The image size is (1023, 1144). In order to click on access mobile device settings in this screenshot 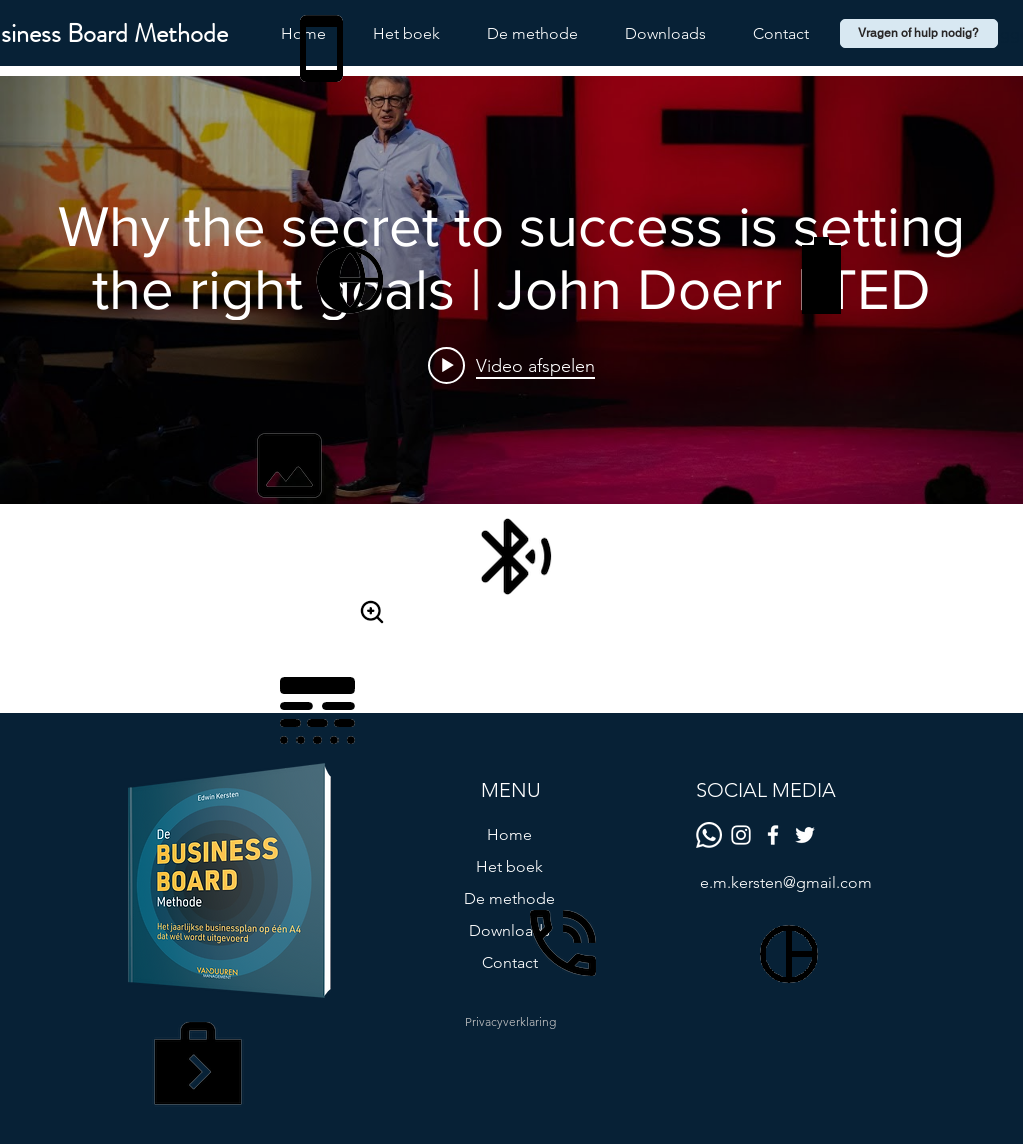, I will do `click(321, 48)`.